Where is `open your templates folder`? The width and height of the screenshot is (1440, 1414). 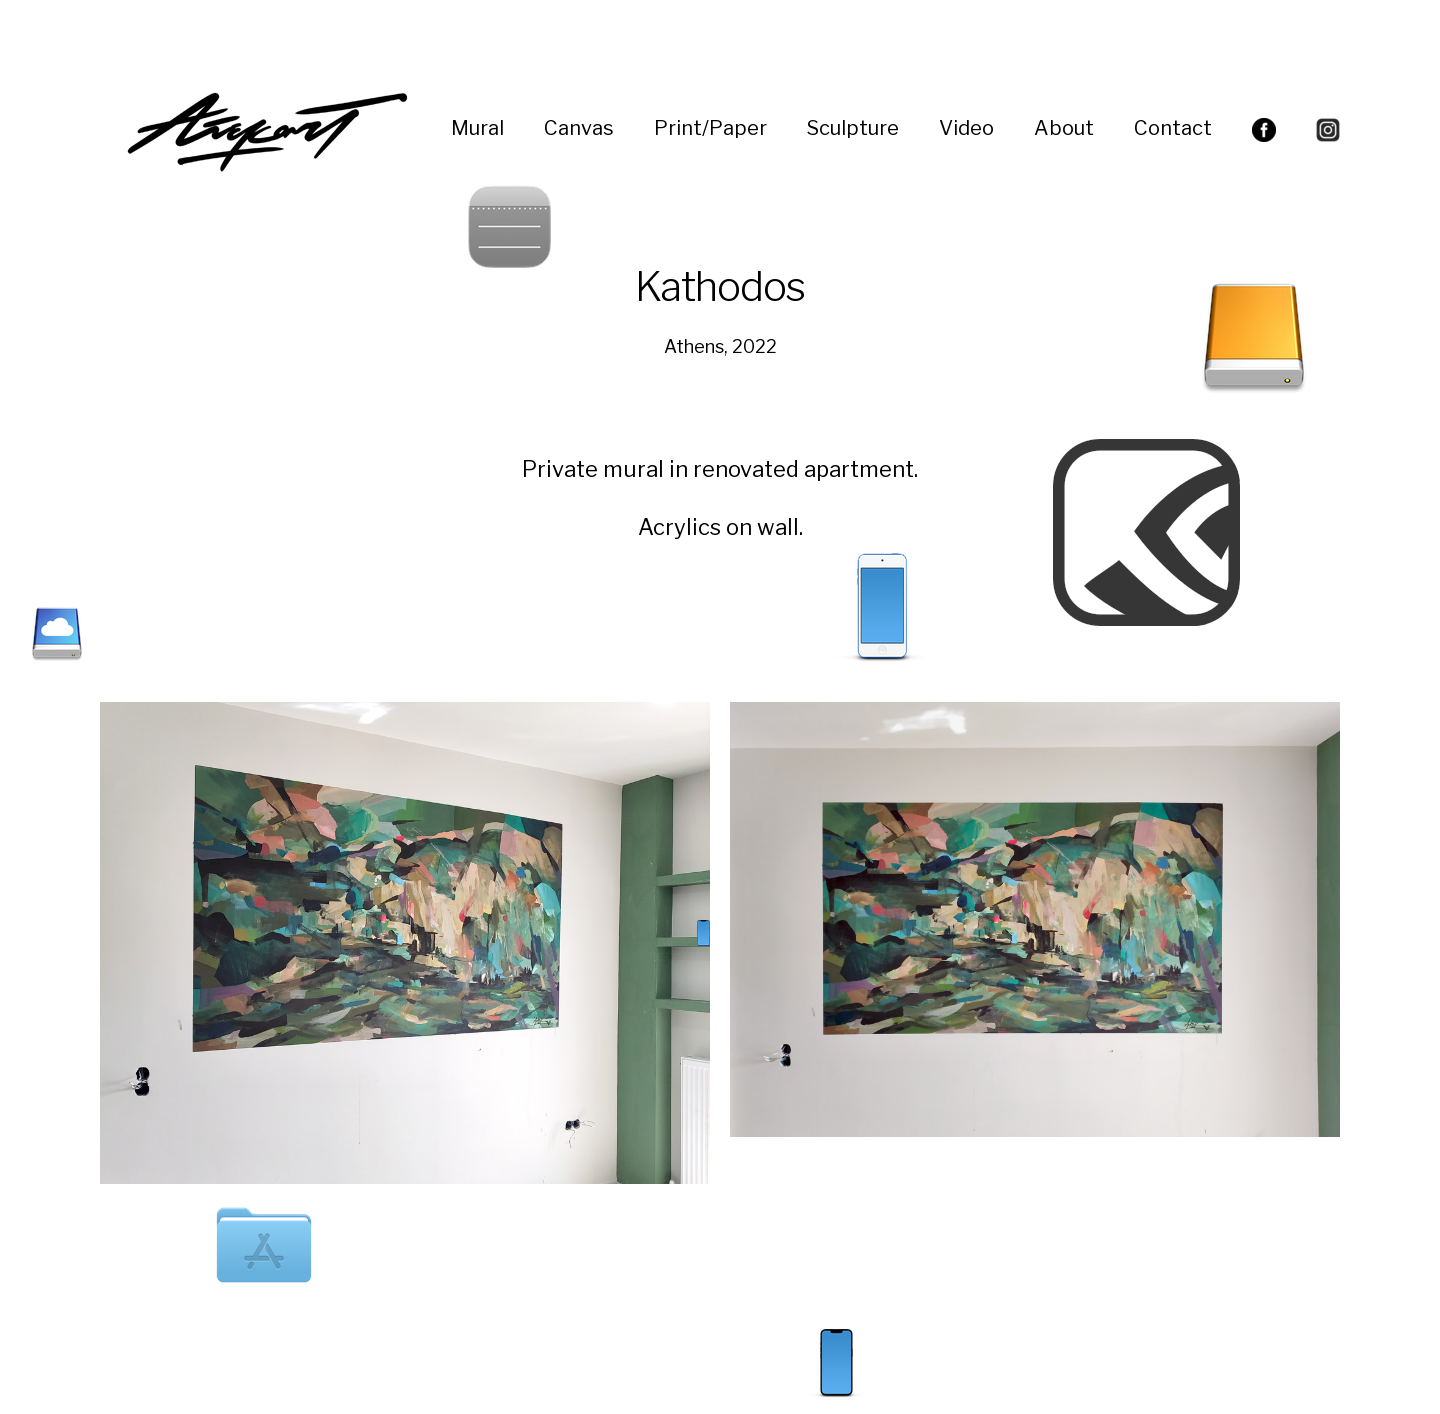 open your templates folder is located at coordinates (264, 1245).